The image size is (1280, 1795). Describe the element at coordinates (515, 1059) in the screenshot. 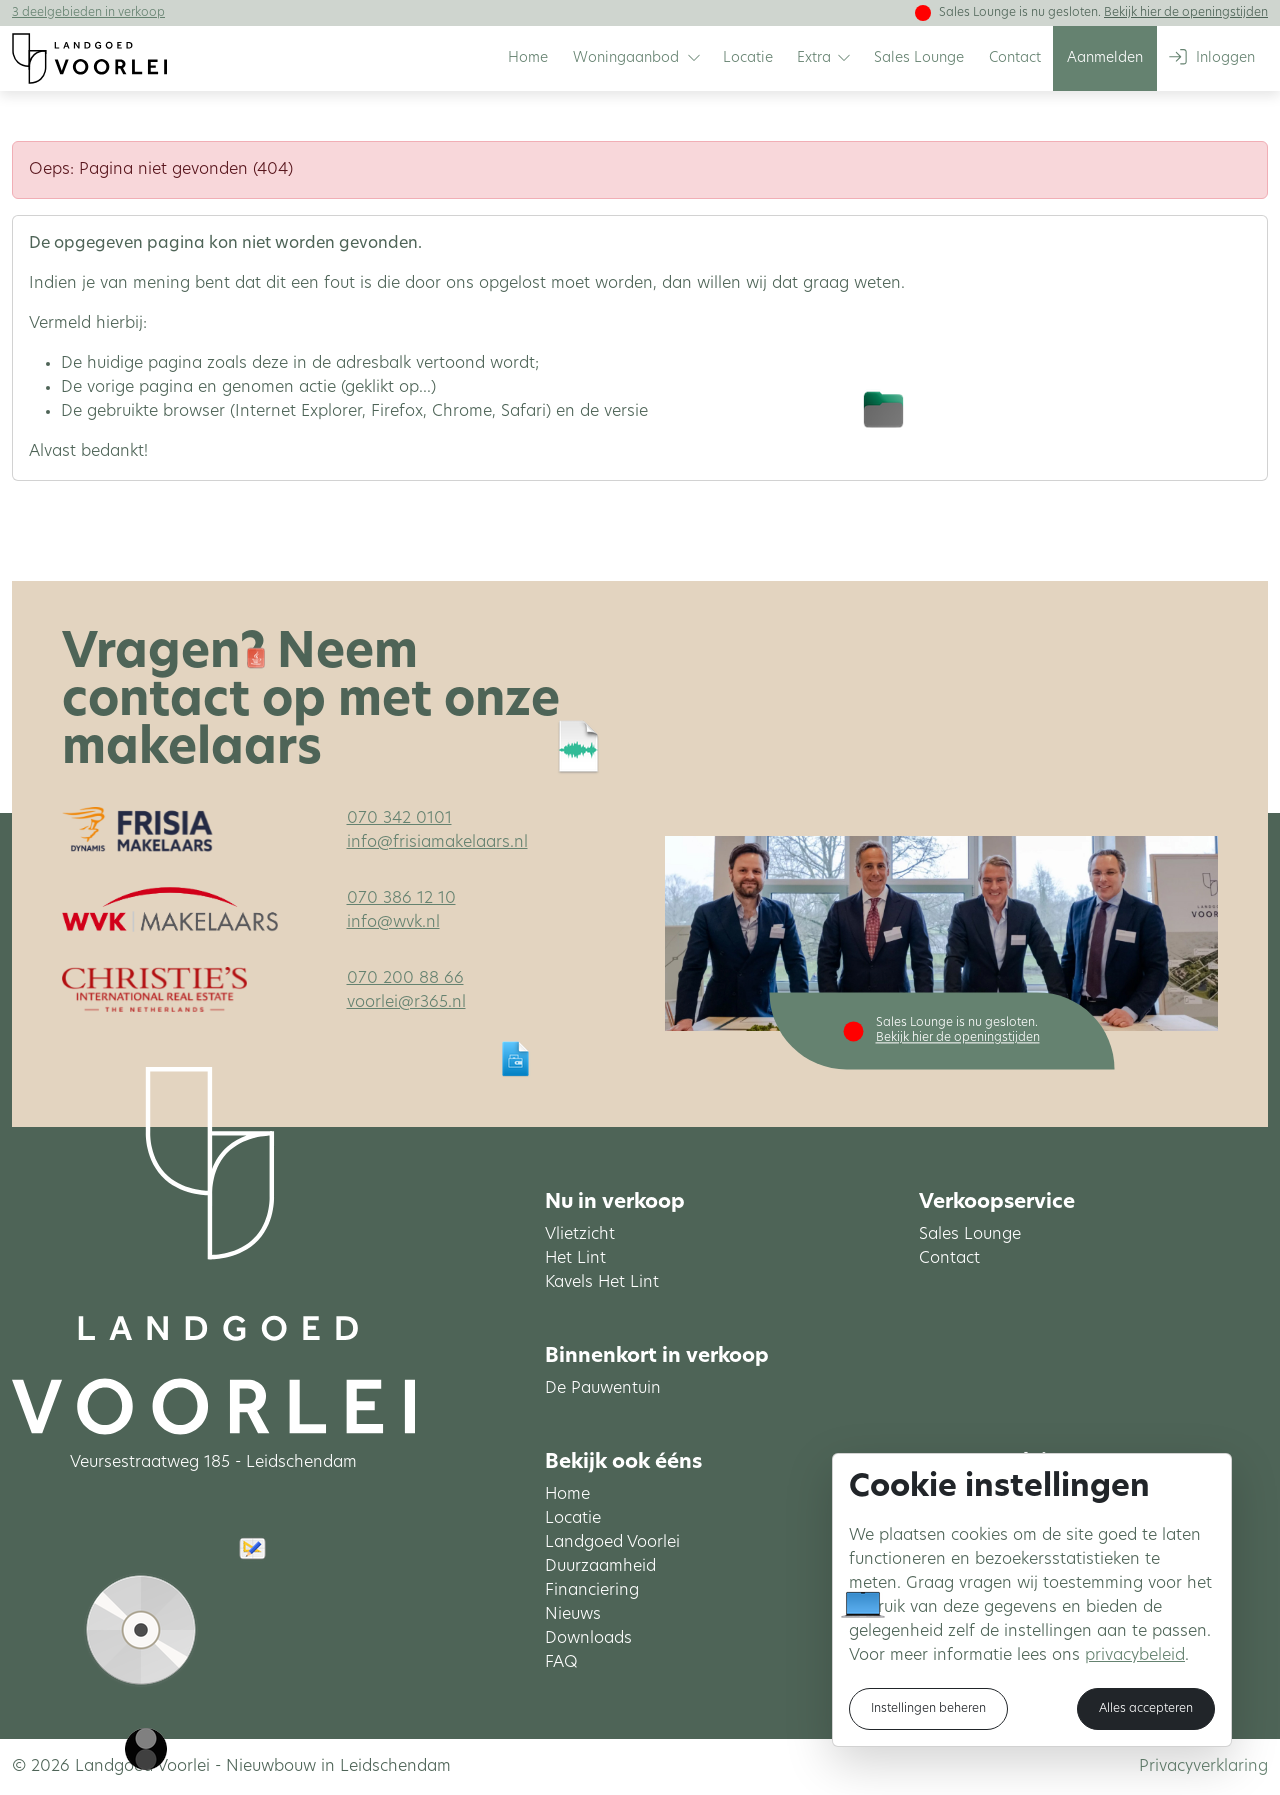

I see `apple wallet pass file` at that location.